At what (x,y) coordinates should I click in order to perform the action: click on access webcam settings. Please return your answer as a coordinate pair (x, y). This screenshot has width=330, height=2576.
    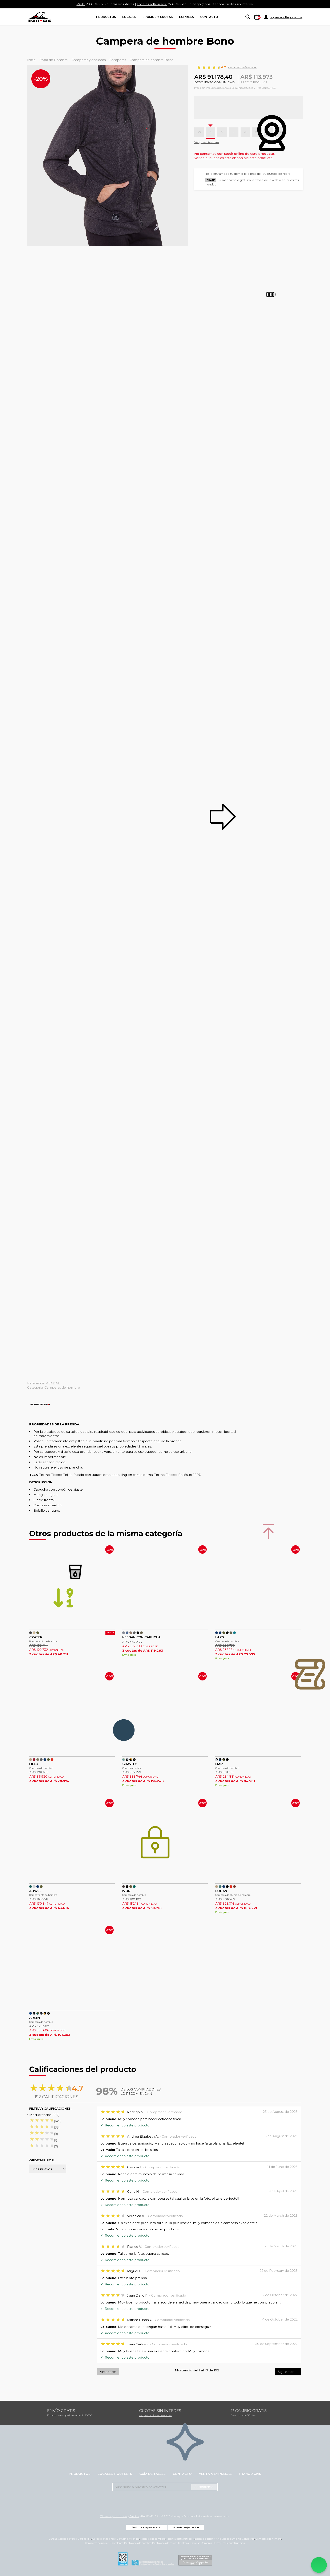
    Looking at the image, I should click on (272, 133).